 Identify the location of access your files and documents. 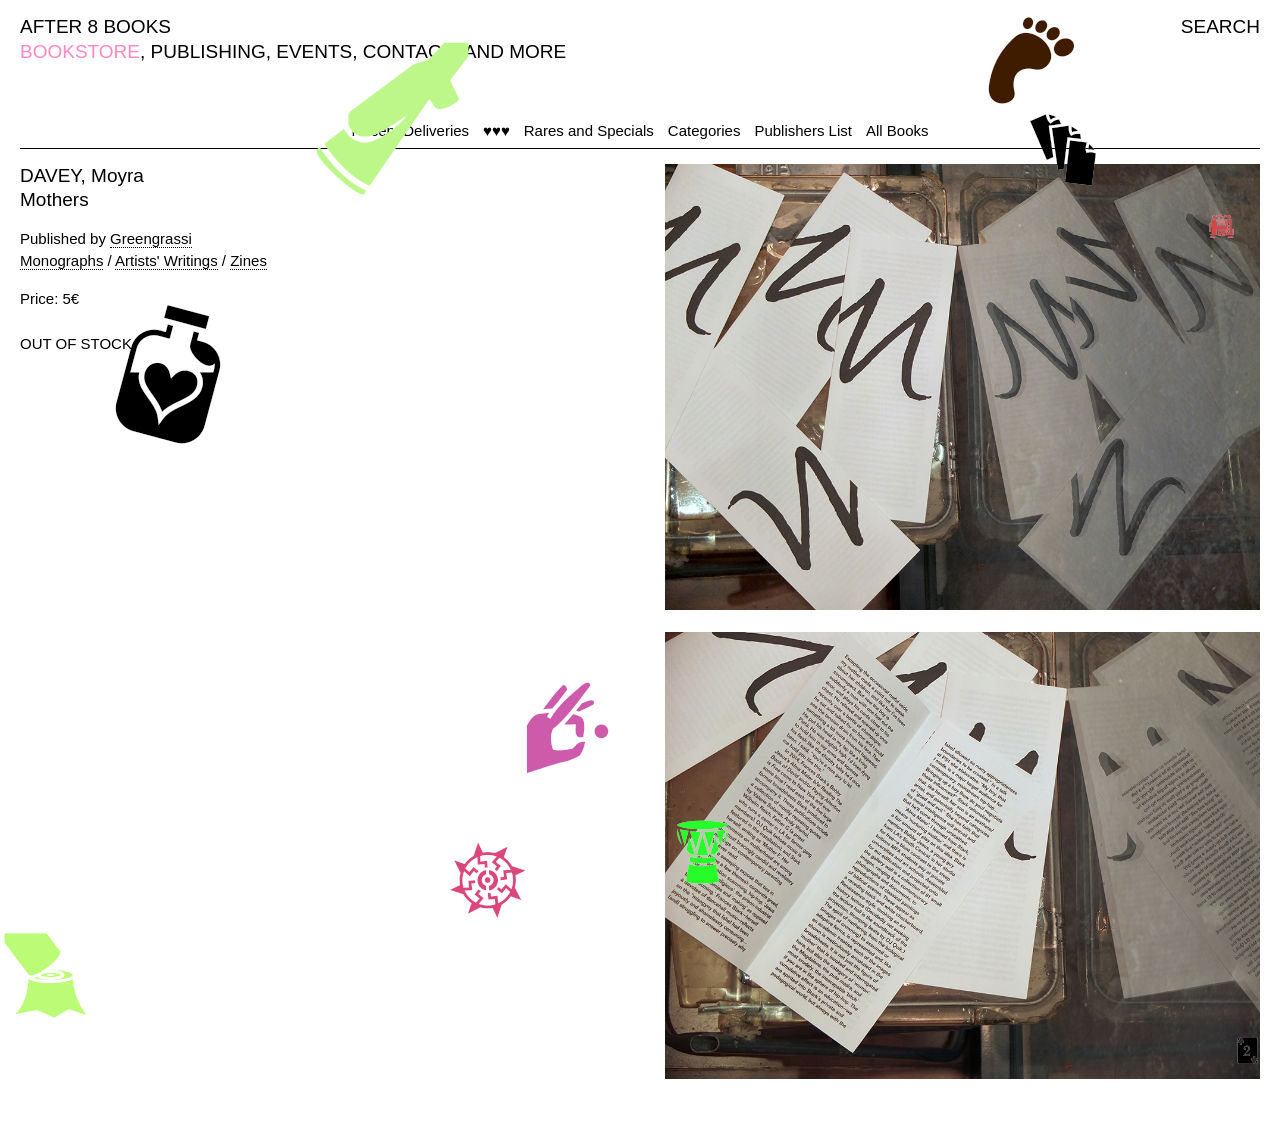
(1063, 150).